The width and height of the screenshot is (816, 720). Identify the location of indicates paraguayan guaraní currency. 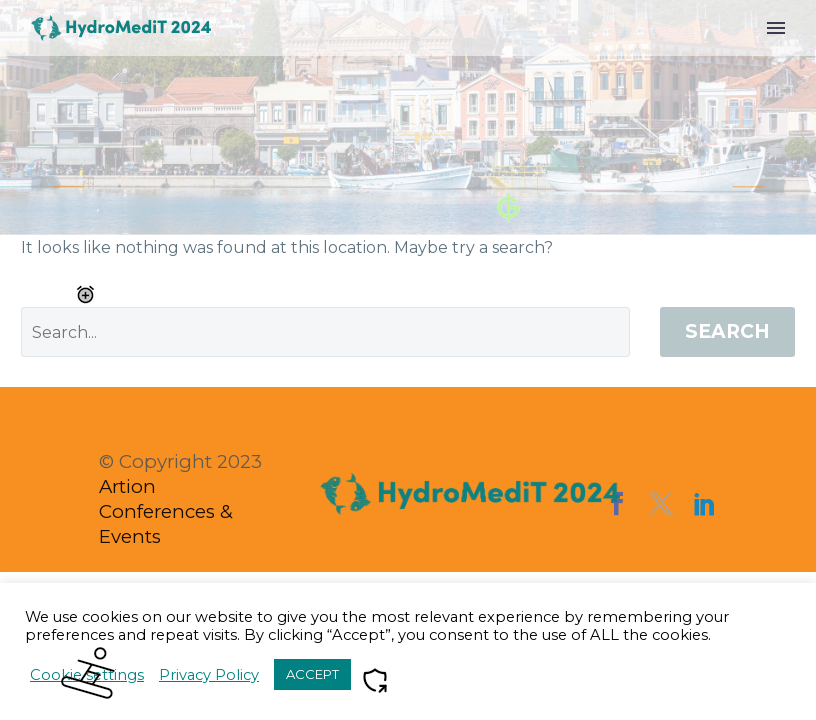
(508, 207).